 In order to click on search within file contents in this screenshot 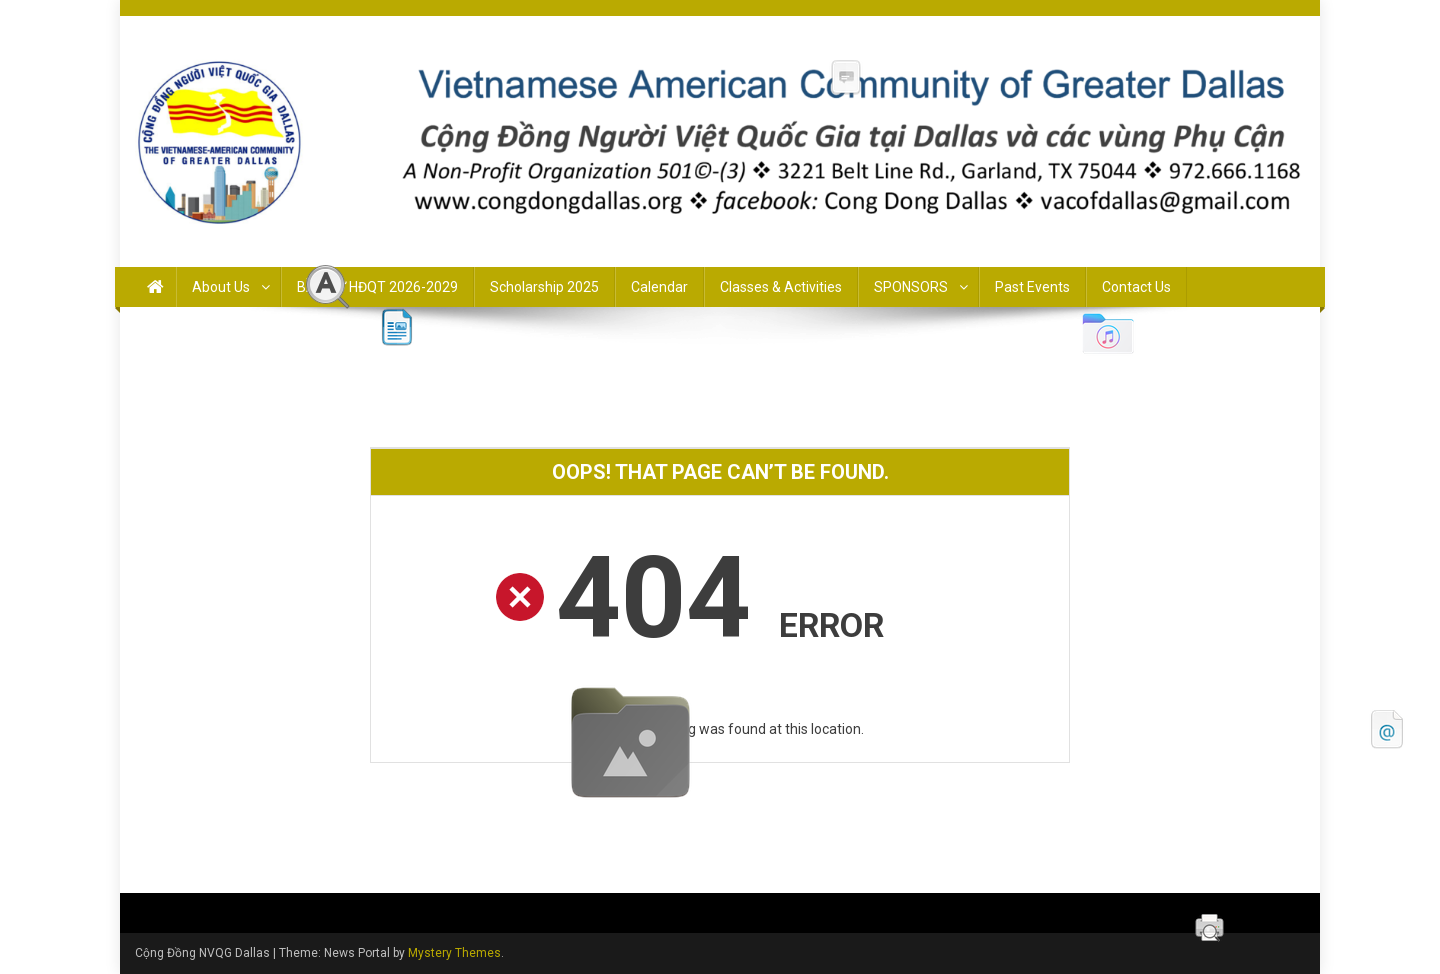, I will do `click(328, 287)`.